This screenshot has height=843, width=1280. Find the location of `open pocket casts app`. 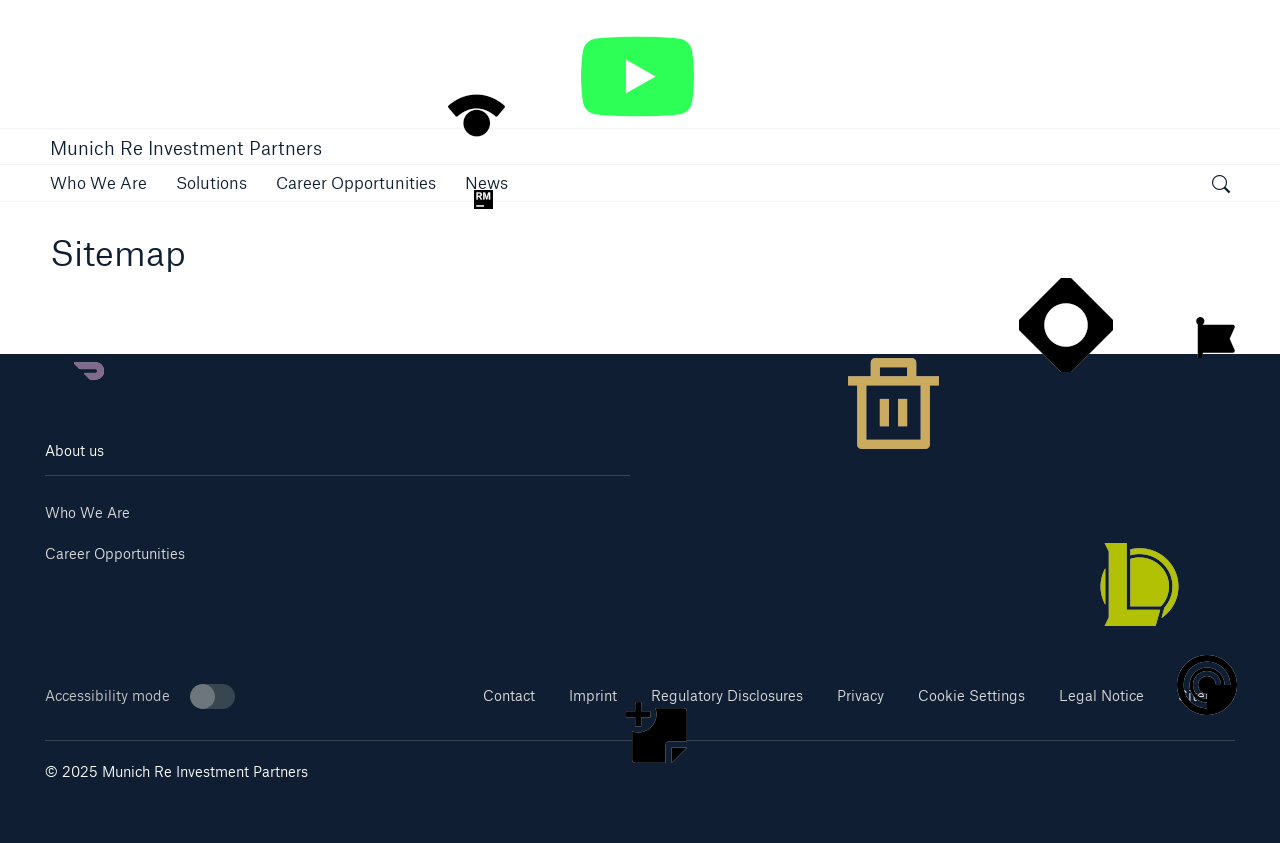

open pocket casts app is located at coordinates (1207, 685).